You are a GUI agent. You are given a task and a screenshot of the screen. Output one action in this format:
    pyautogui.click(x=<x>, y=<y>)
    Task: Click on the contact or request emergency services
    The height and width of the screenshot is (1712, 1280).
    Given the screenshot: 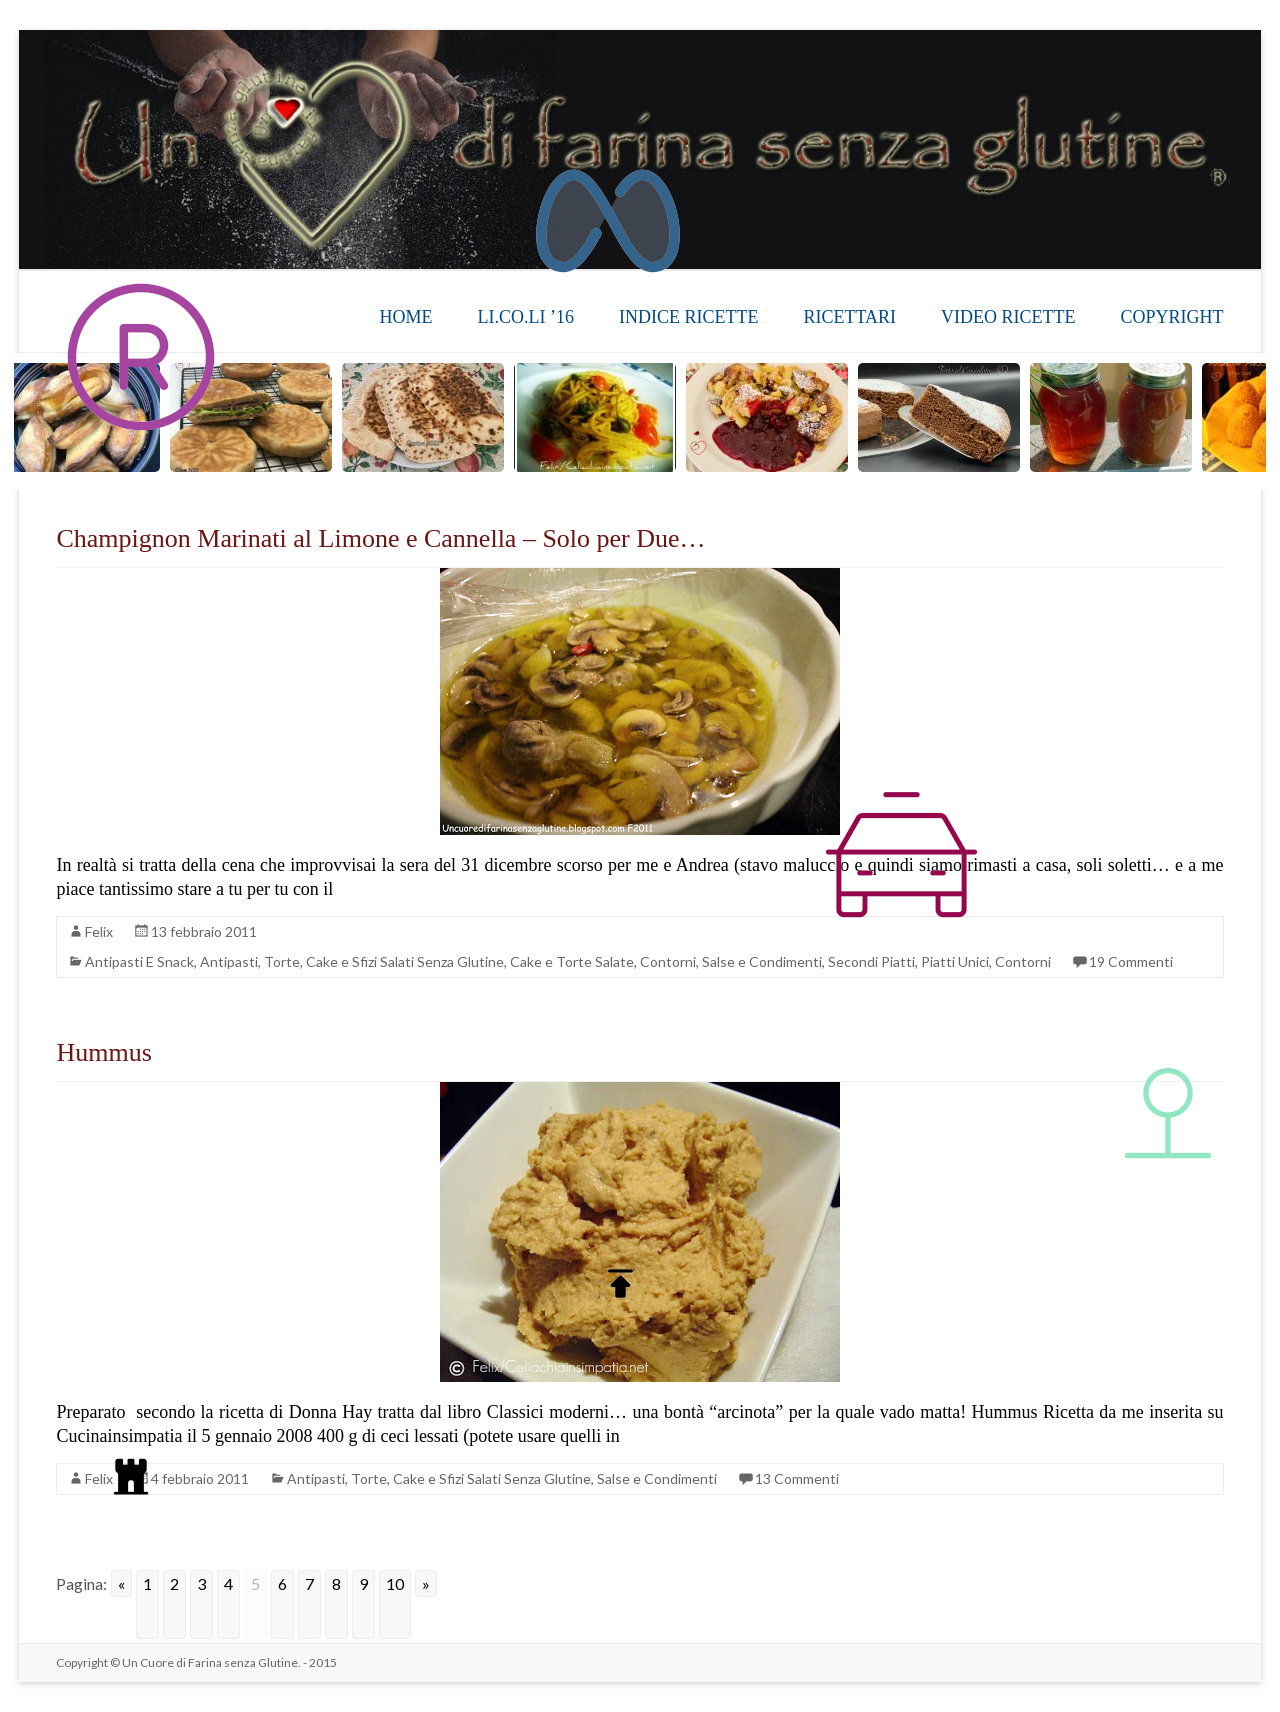 What is the action you would take?
    pyautogui.click(x=901, y=862)
    